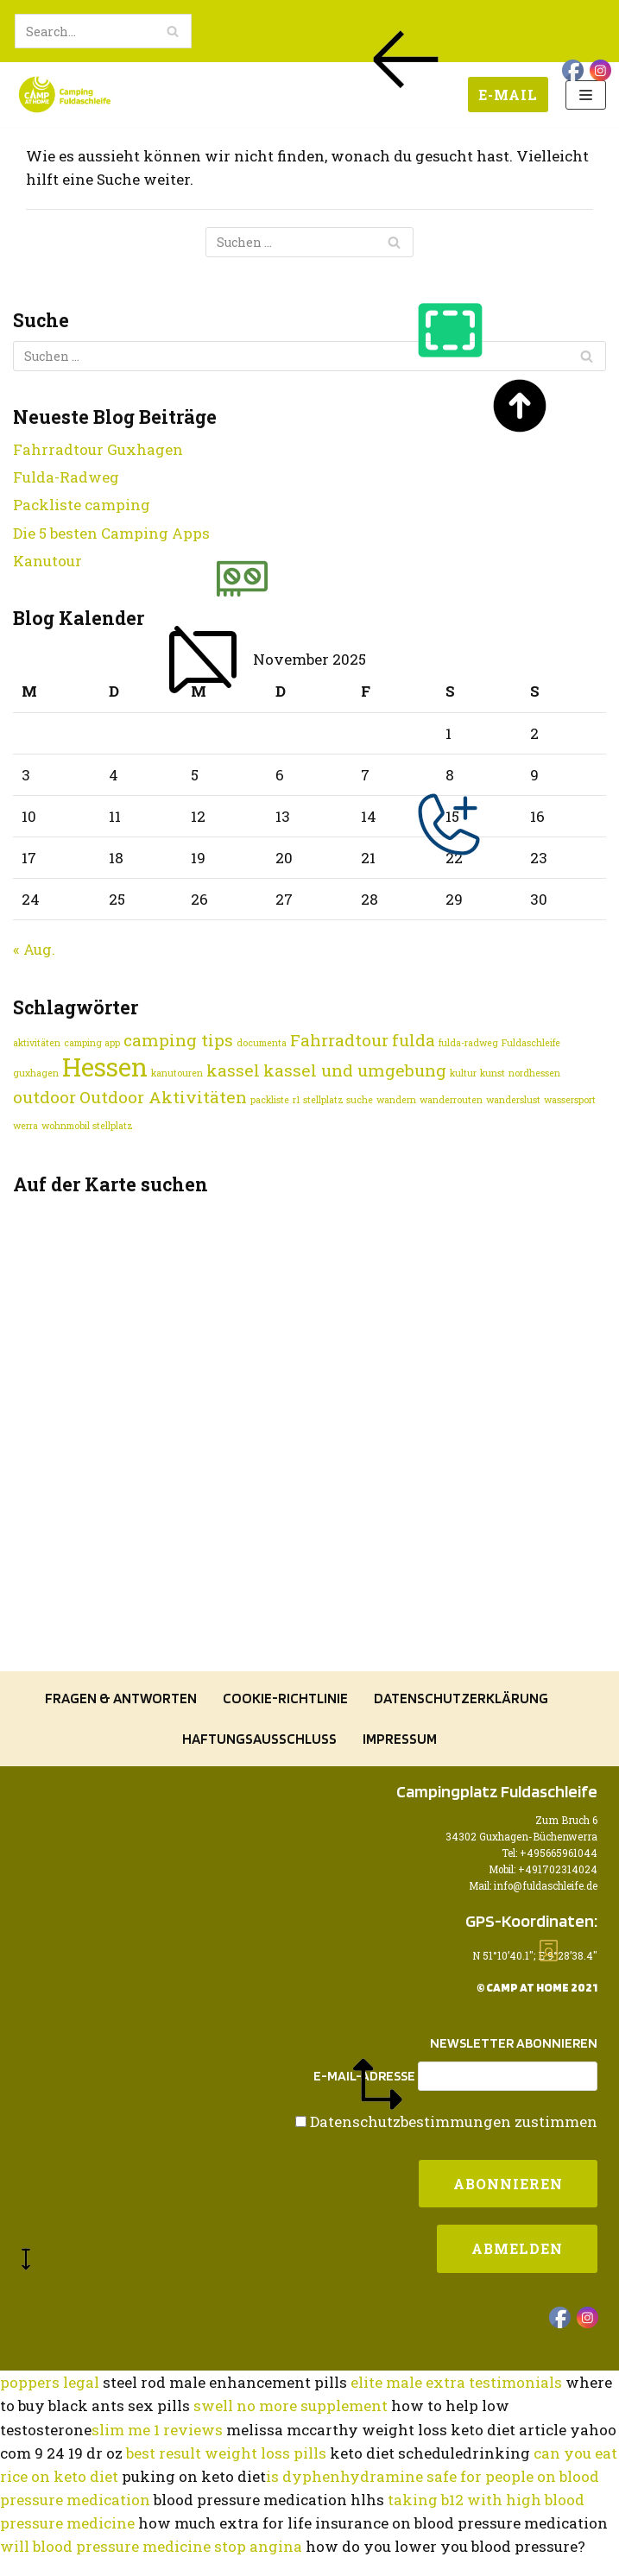  Describe the element at coordinates (406, 57) in the screenshot. I see `go back to the previous screen` at that location.